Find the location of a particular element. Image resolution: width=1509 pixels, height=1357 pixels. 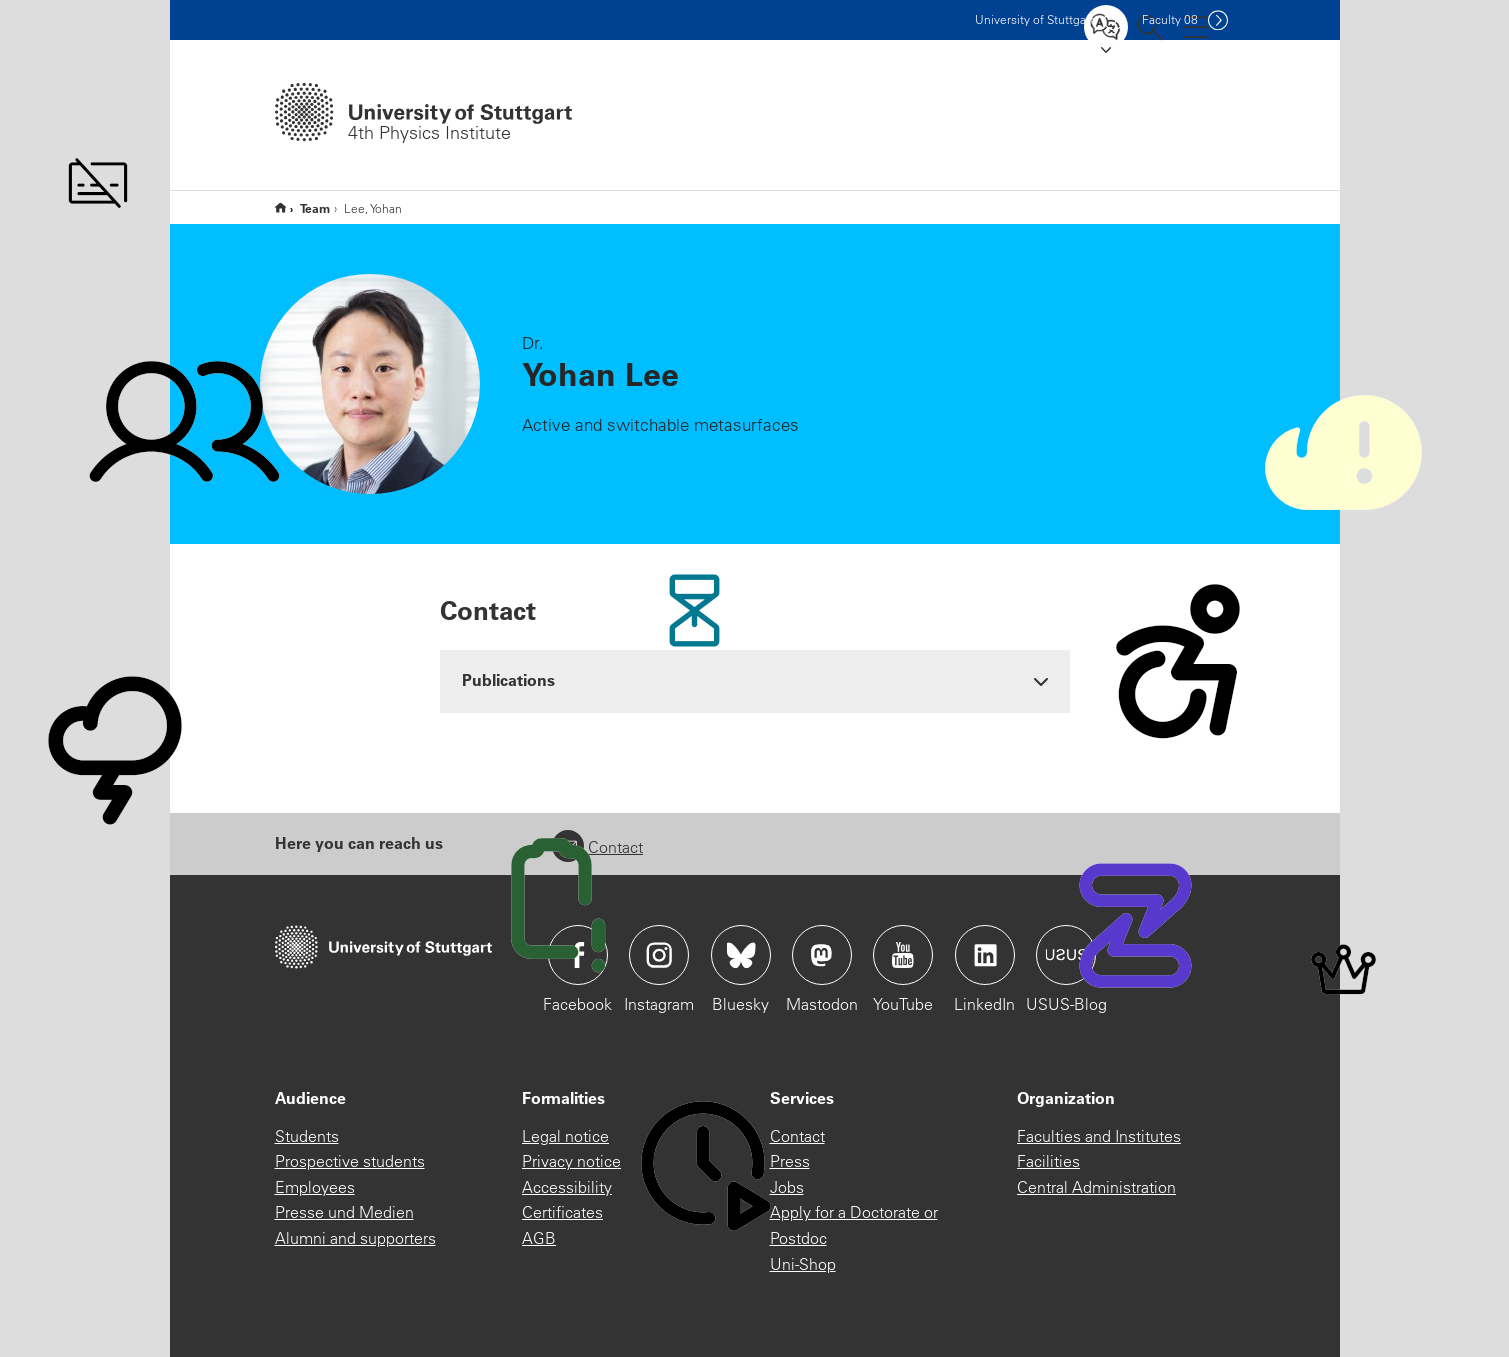

indicates low battery warning is located at coordinates (551, 898).